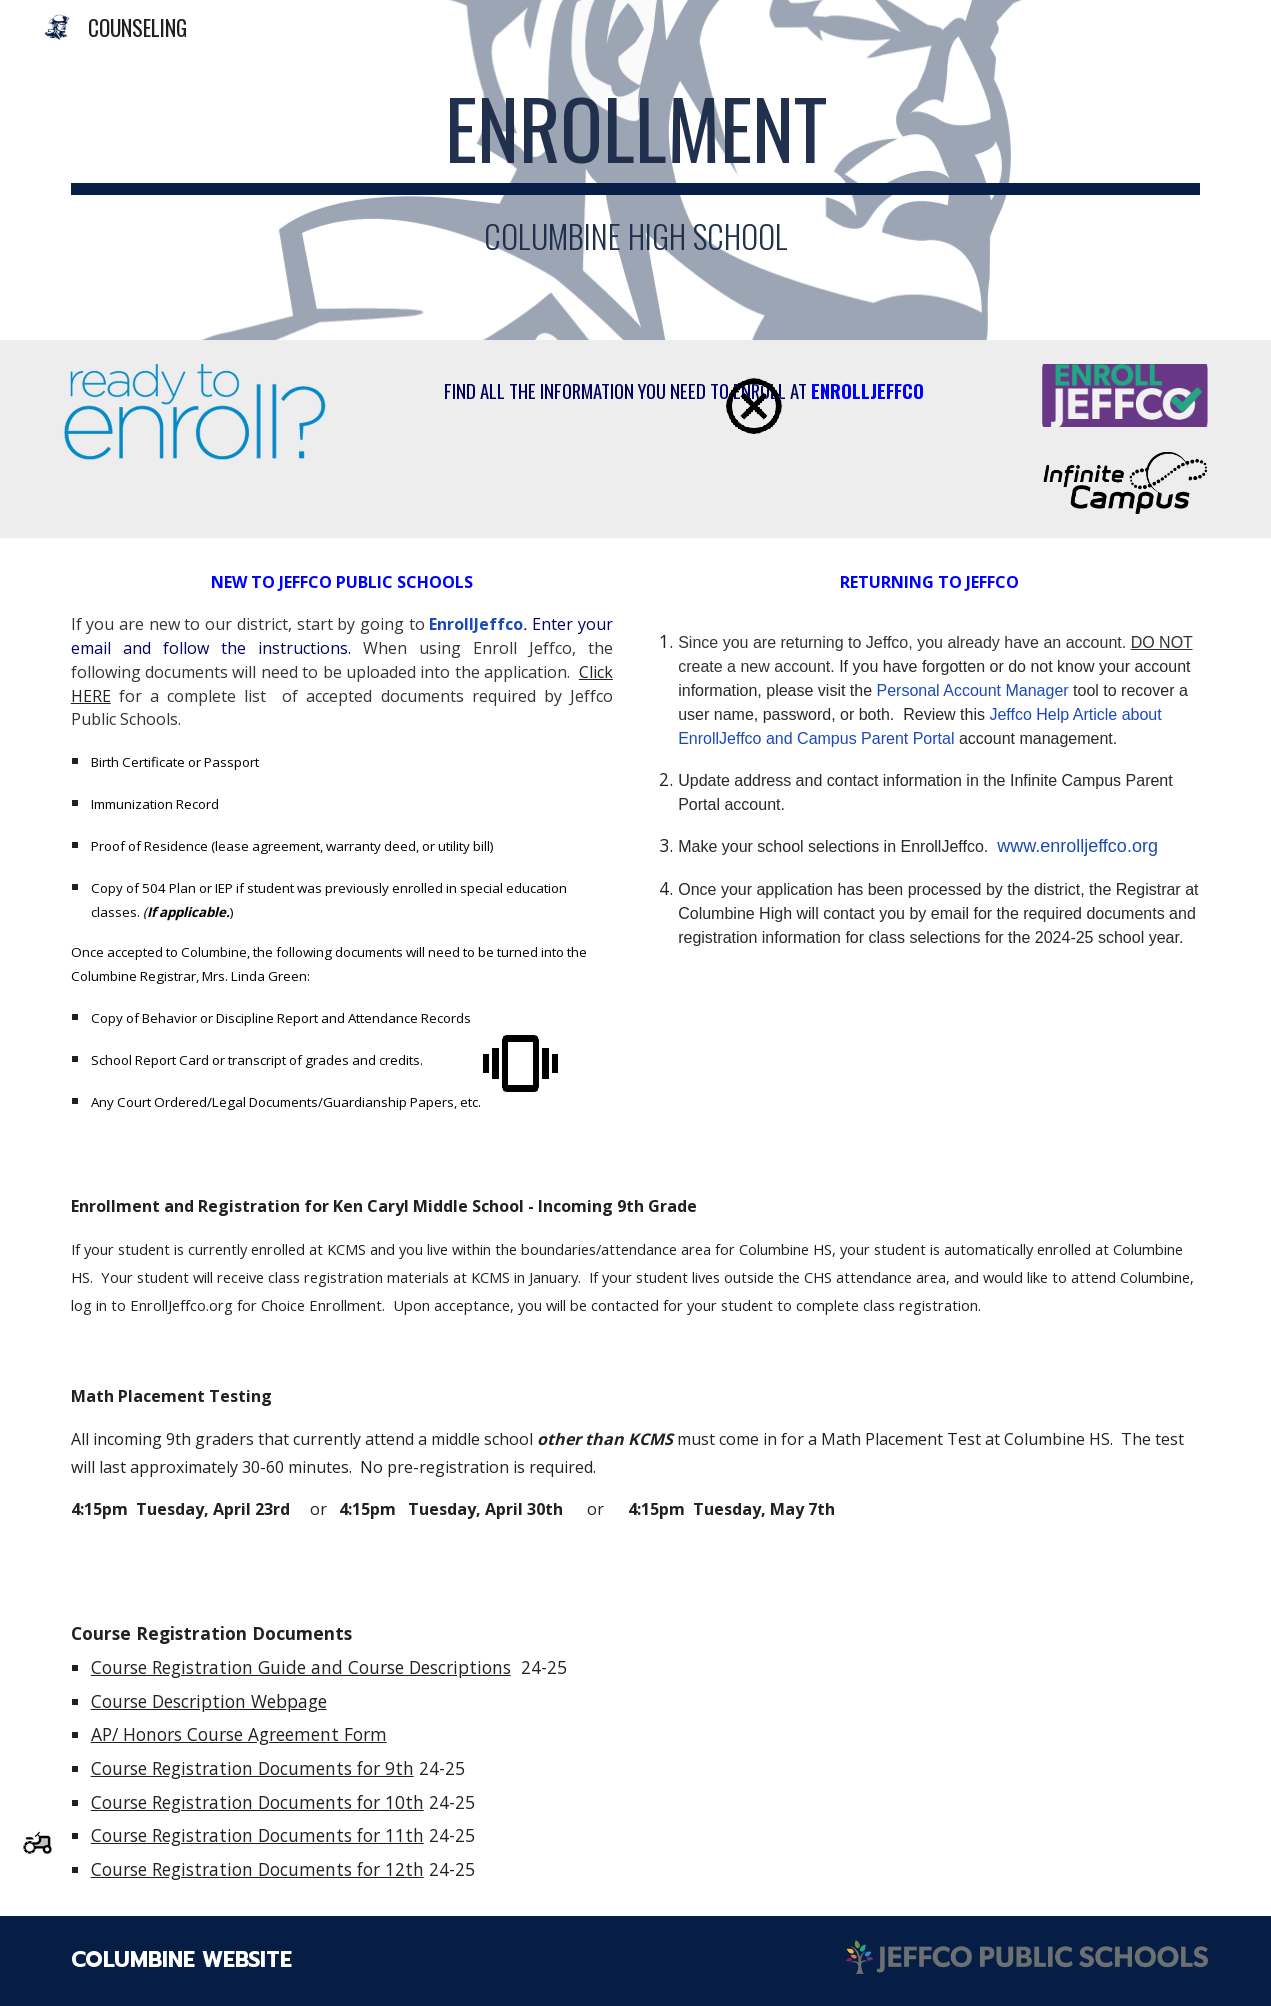 Image resolution: width=1271 pixels, height=2006 pixels. I want to click on access agricultural or farming features, so click(37, 1843).